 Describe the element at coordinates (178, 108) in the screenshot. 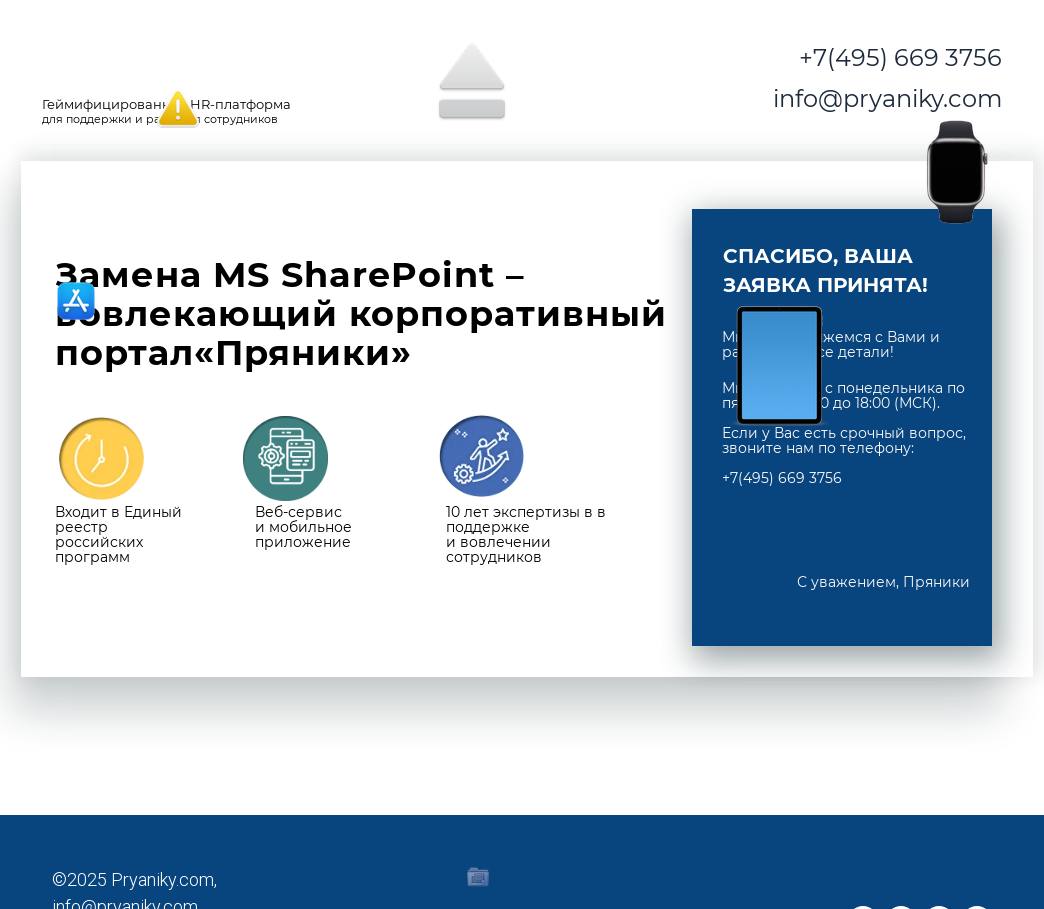

I see `open diagnostics reporter to view system issues` at that location.